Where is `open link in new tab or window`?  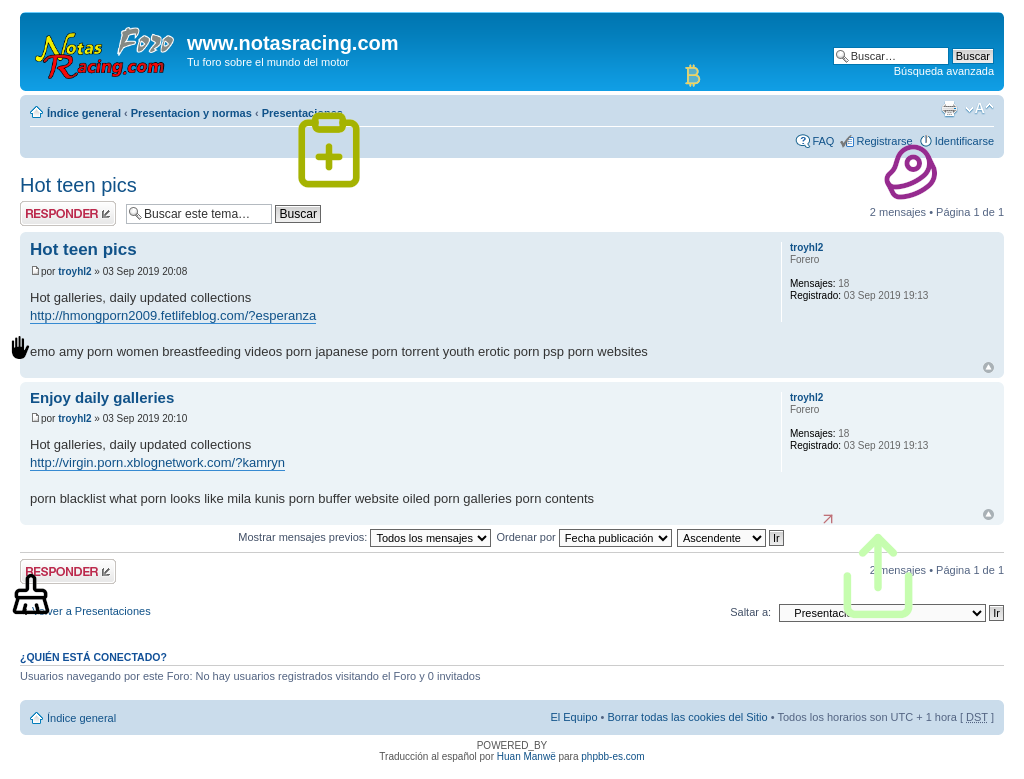 open link in new tab or window is located at coordinates (828, 519).